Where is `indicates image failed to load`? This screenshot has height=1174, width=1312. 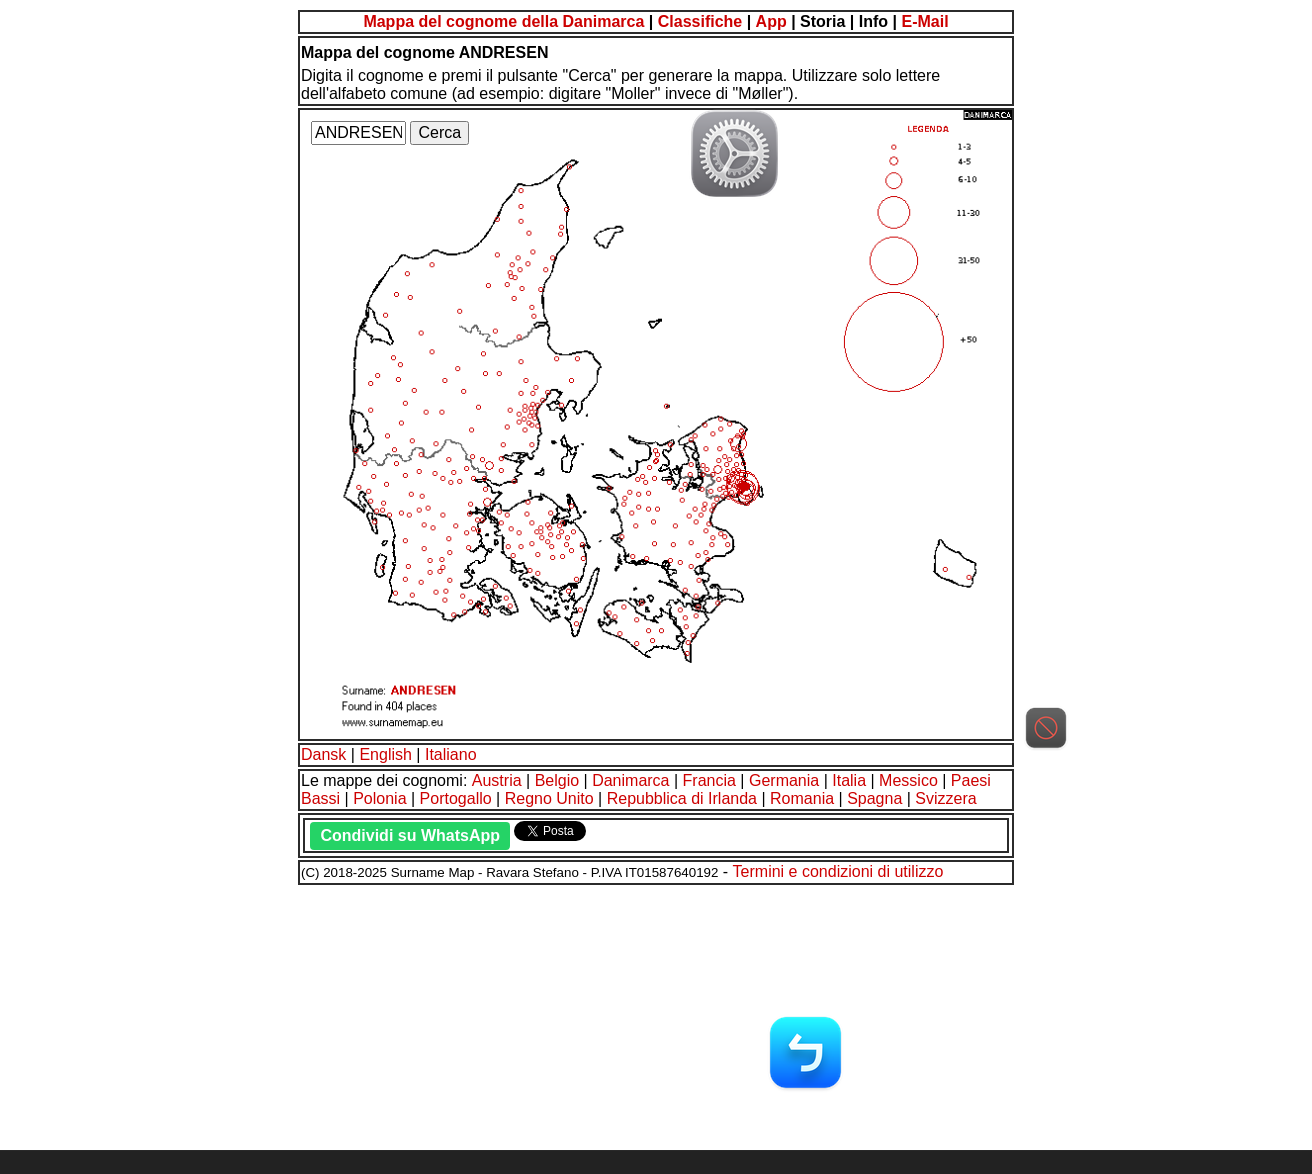
indicates image failed to load is located at coordinates (1046, 728).